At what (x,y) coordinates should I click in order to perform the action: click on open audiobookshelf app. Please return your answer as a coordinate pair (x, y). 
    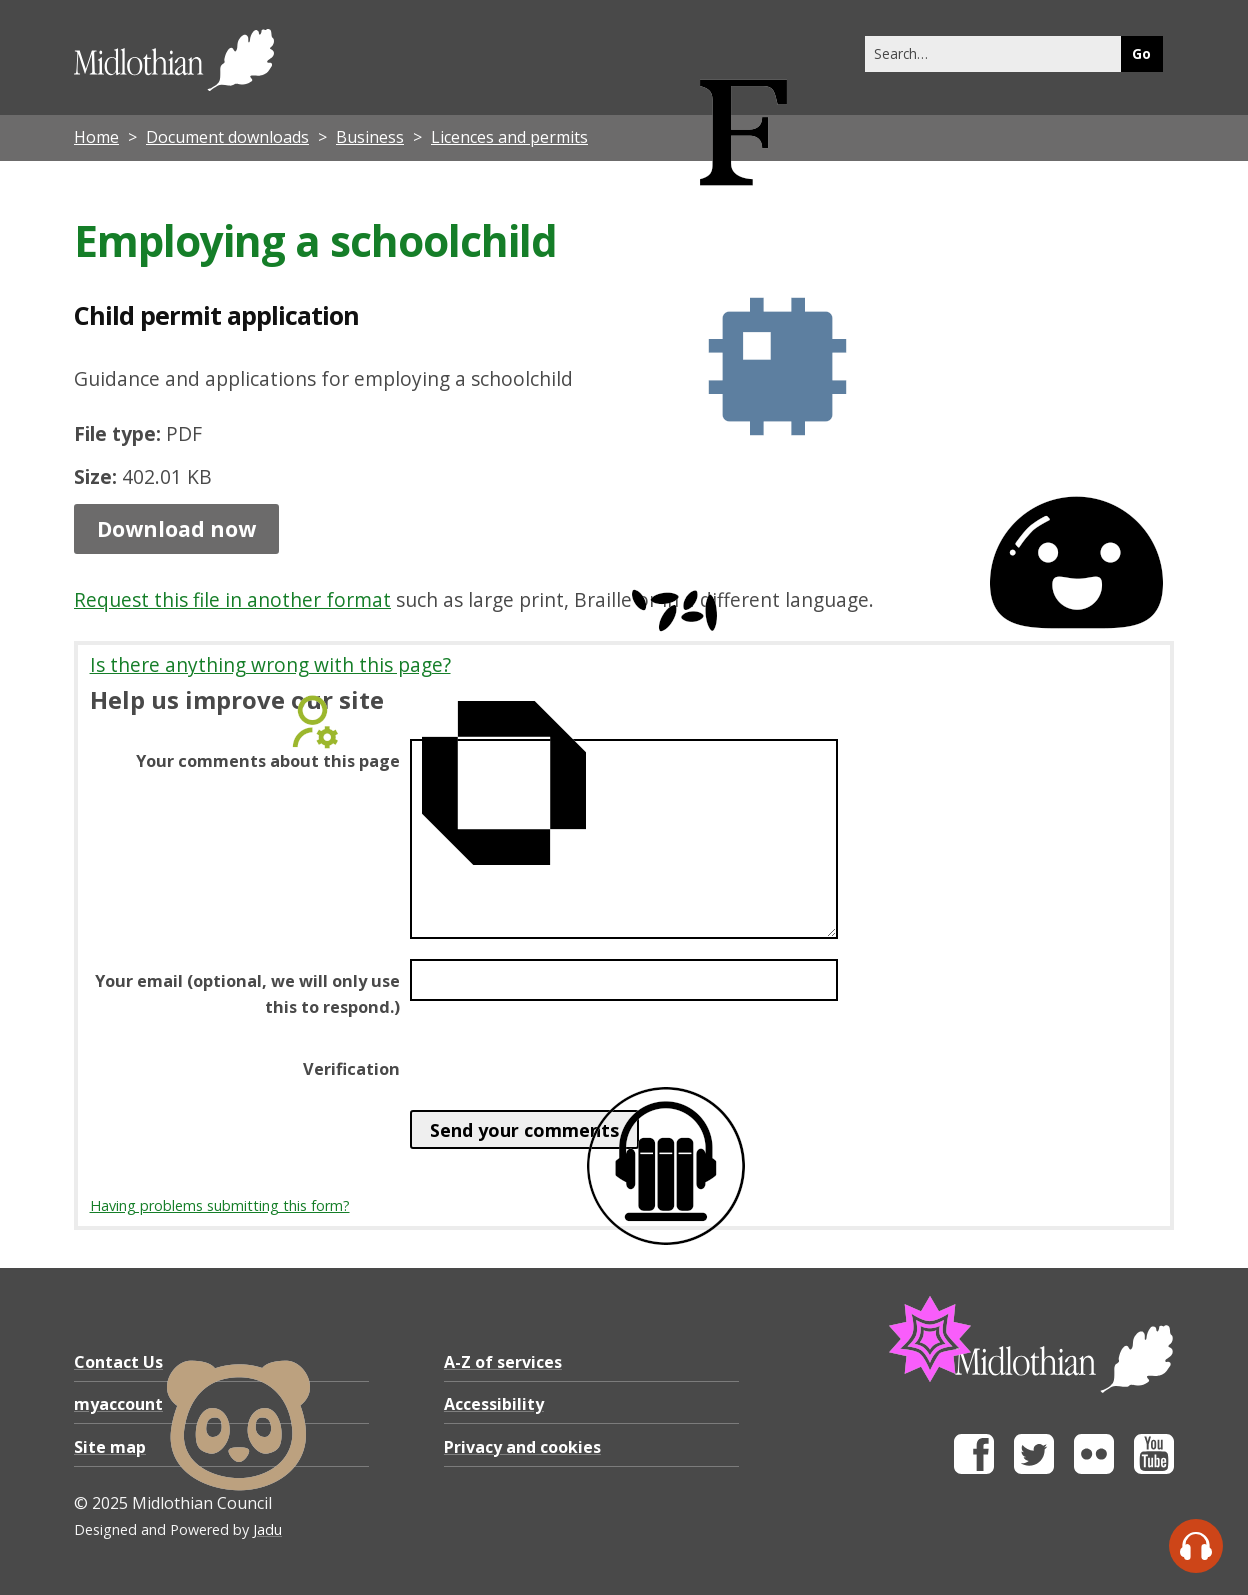
    Looking at the image, I should click on (666, 1166).